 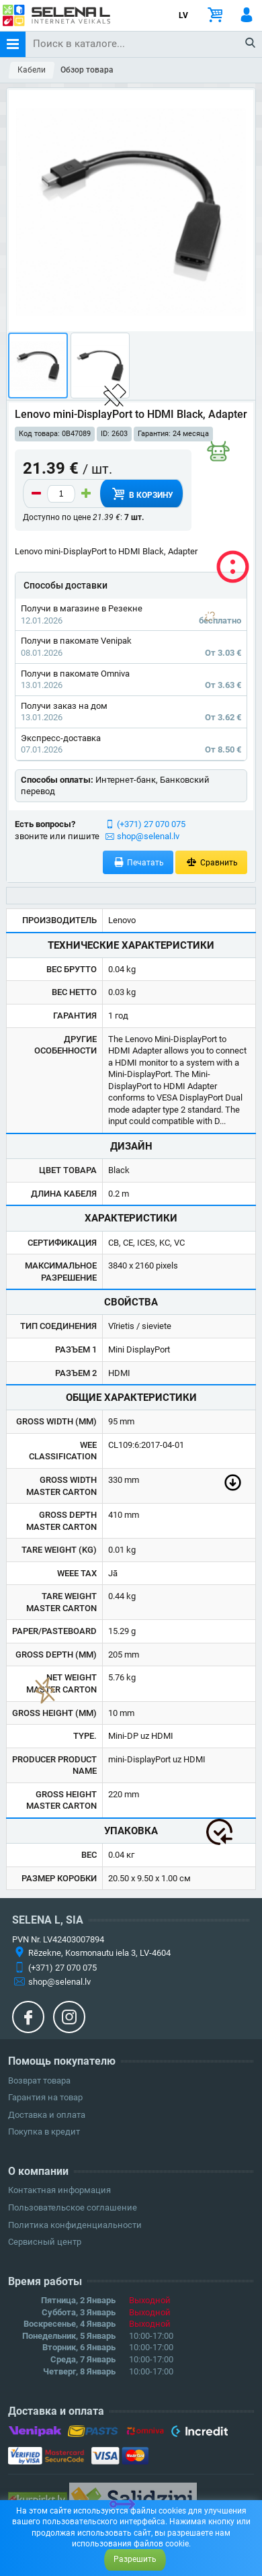 I want to click on open more options menu, so click(x=232, y=566).